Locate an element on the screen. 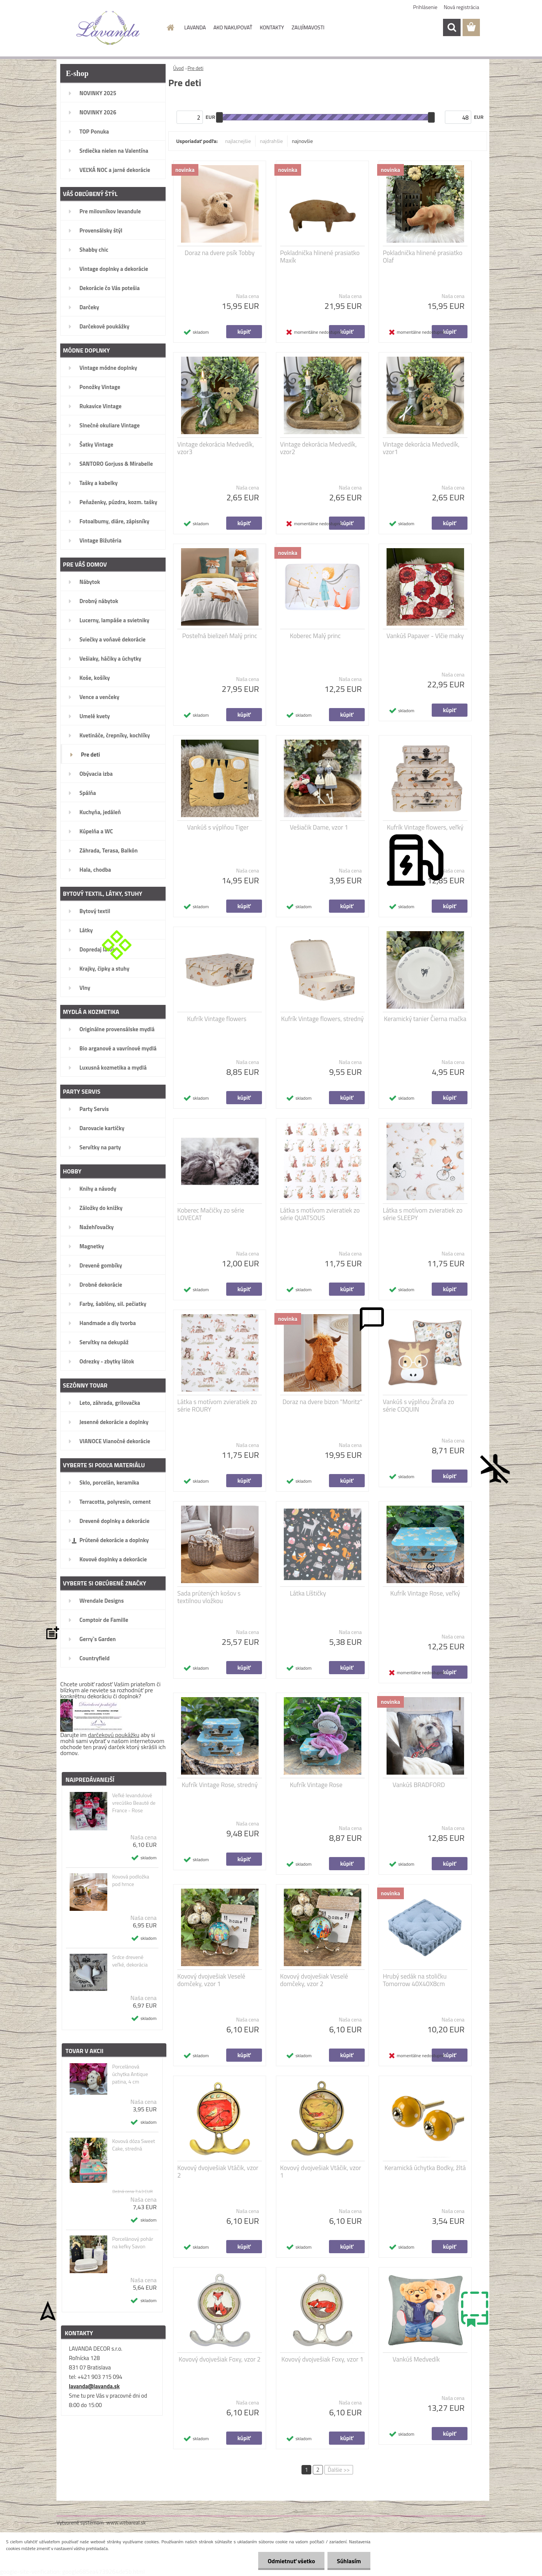 The image size is (542, 2576). airplane mode is currently disabled is located at coordinates (495, 1468).